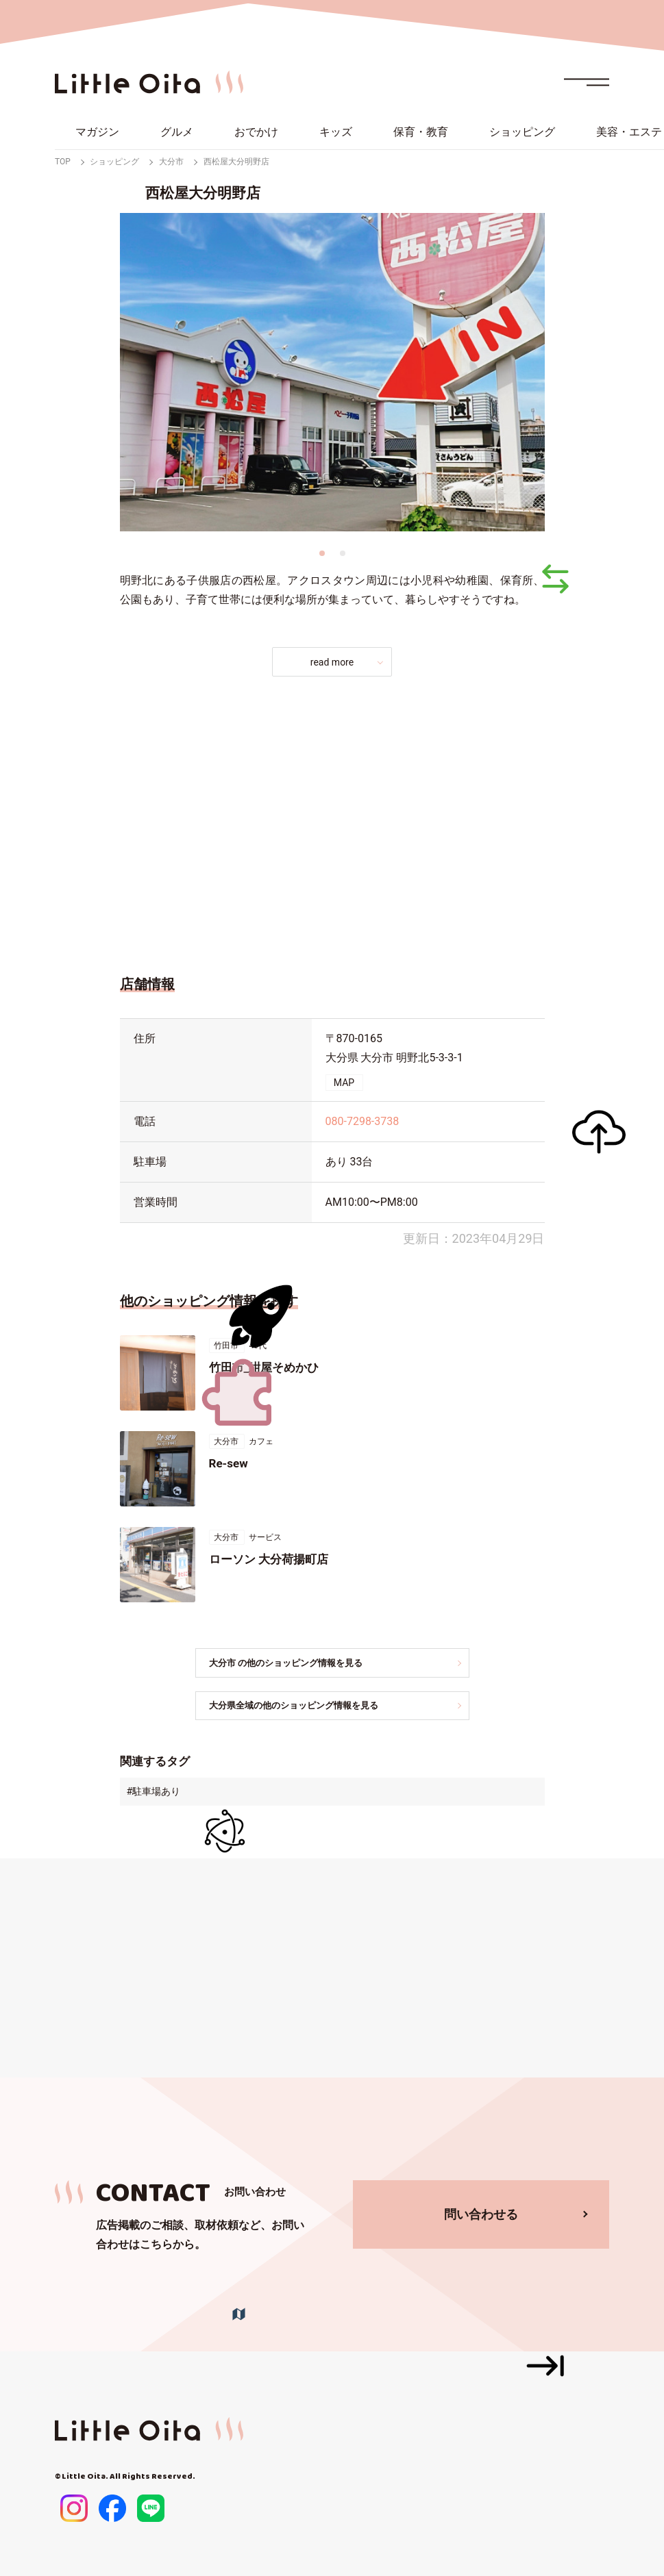  What do you see at coordinates (546, 2366) in the screenshot?
I see `move cursor to end of line` at bounding box center [546, 2366].